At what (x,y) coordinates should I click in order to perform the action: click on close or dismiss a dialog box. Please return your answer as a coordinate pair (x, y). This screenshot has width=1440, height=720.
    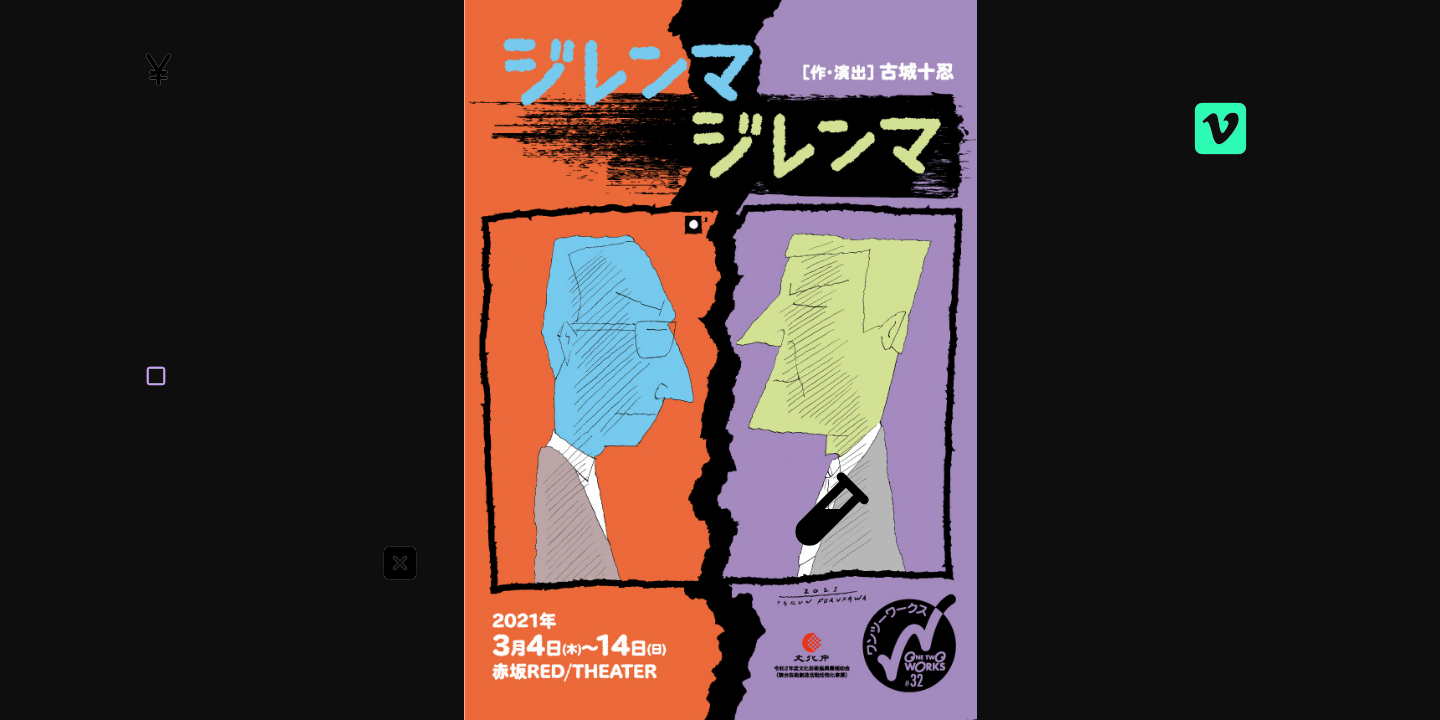
    Looking at the image, I should click on (400, 563).